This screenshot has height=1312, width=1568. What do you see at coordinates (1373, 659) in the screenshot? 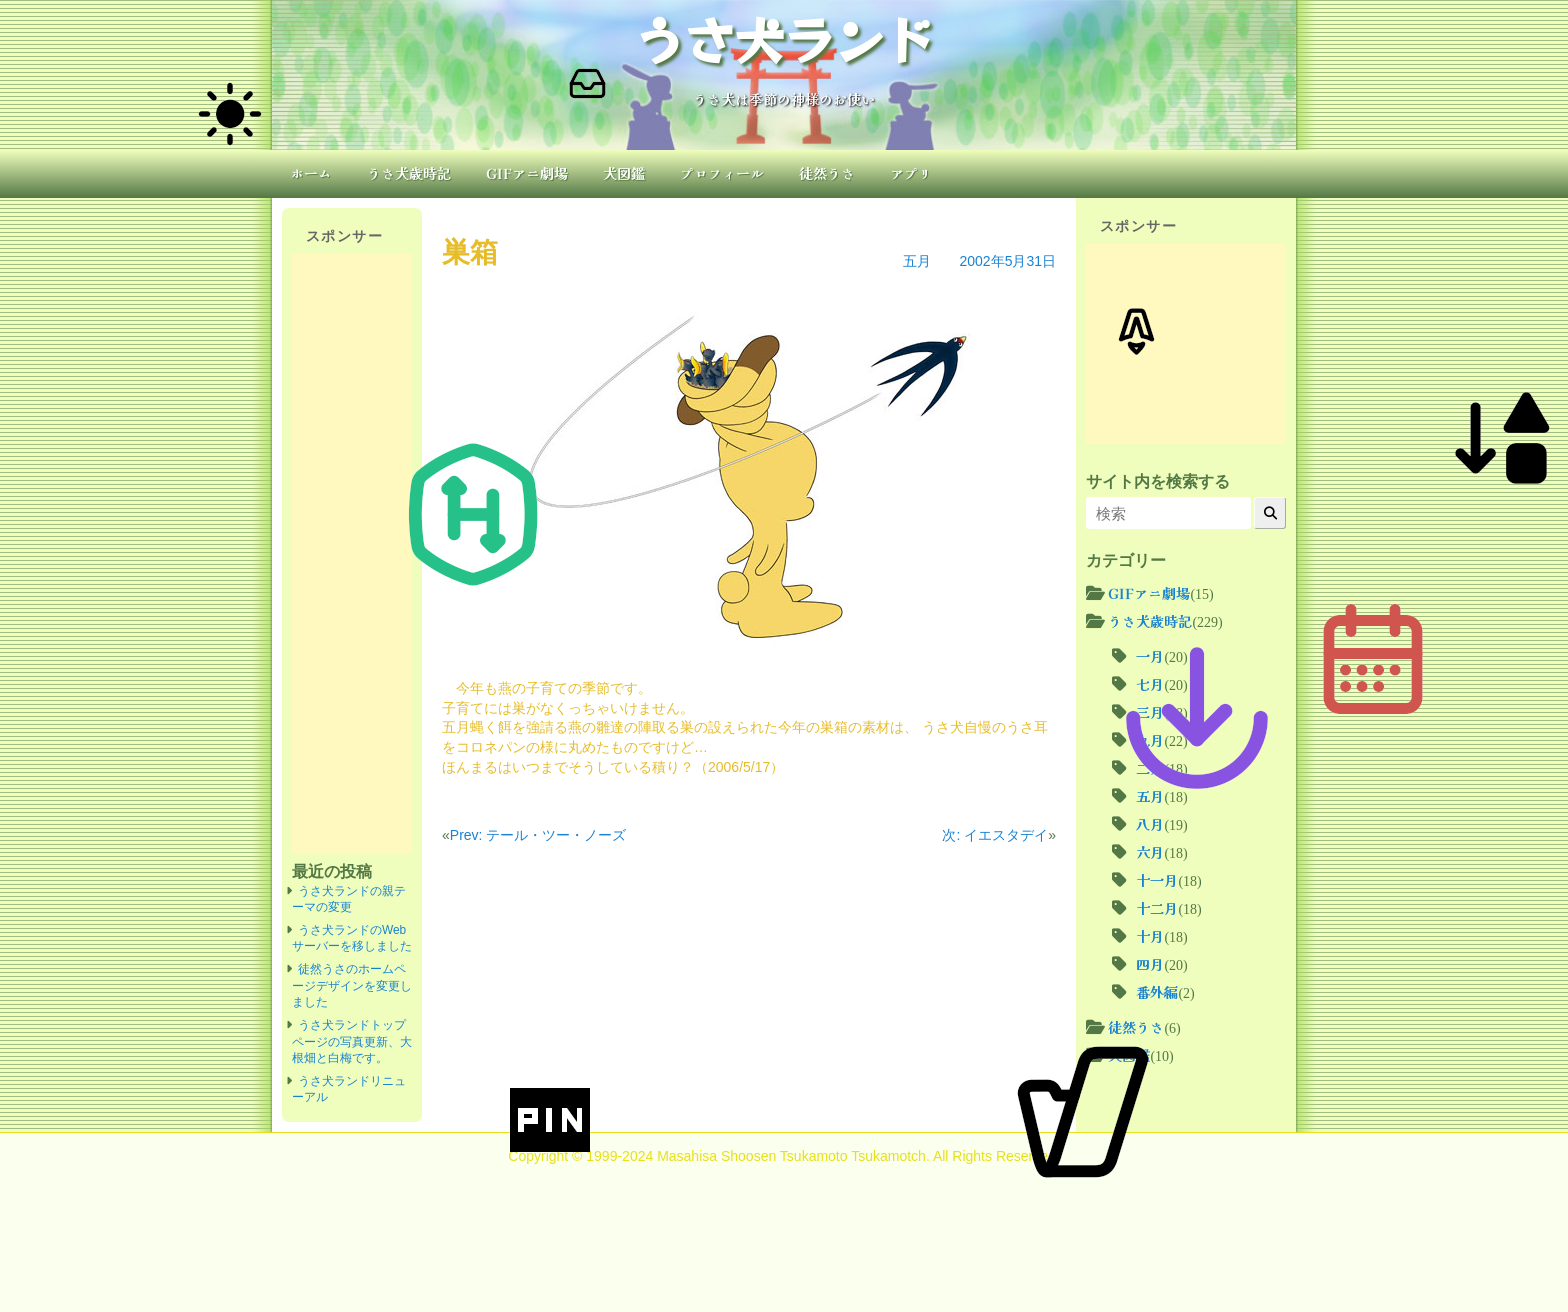
I see `view weekly calendar` at bounding box center [1373, 659].